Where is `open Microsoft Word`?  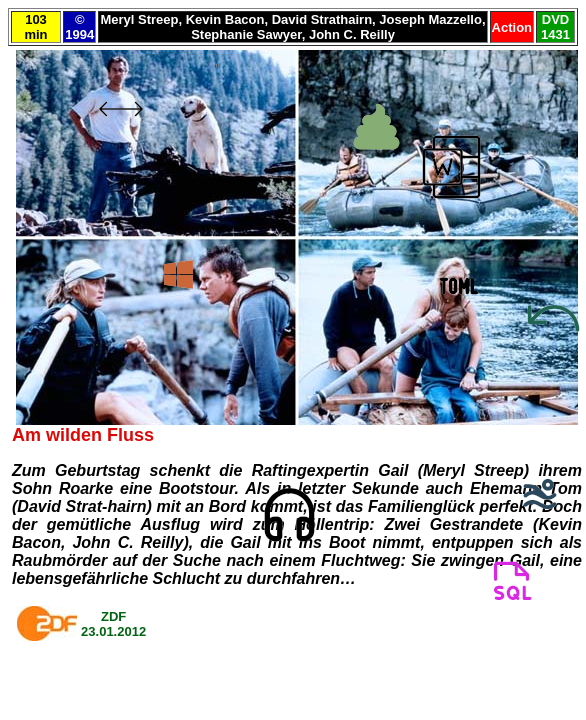
open Microsoft Word is located at coordinates (454, 167).